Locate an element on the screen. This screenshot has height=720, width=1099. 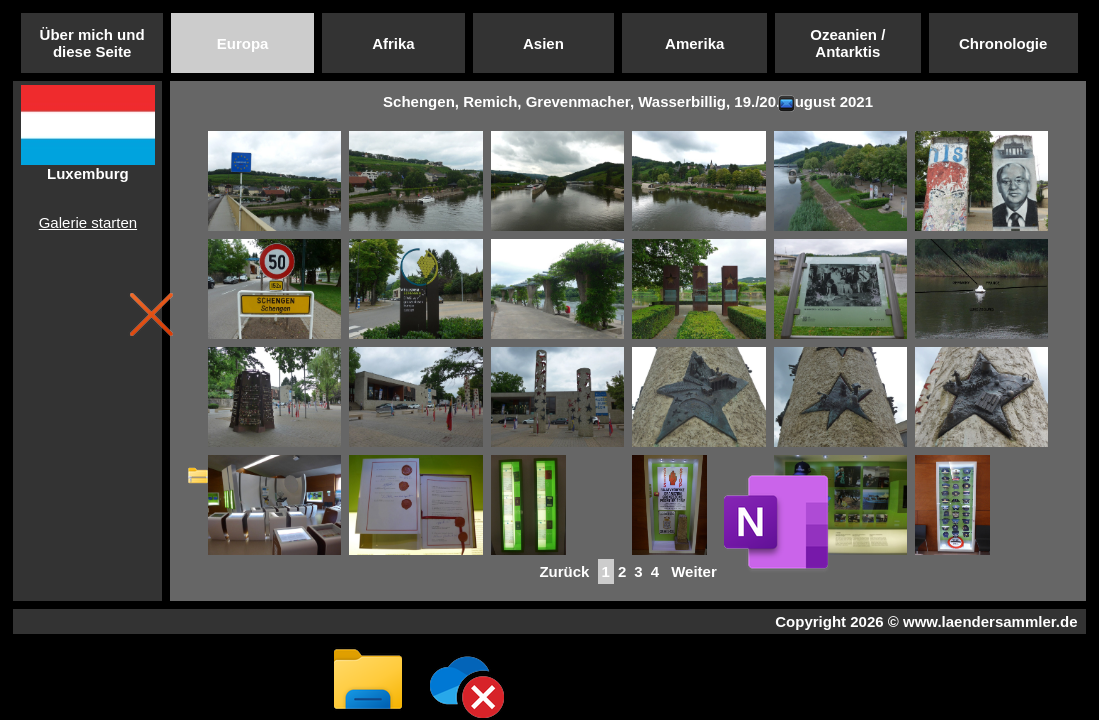
delete or remove an item is located at coordinates (151, 314).